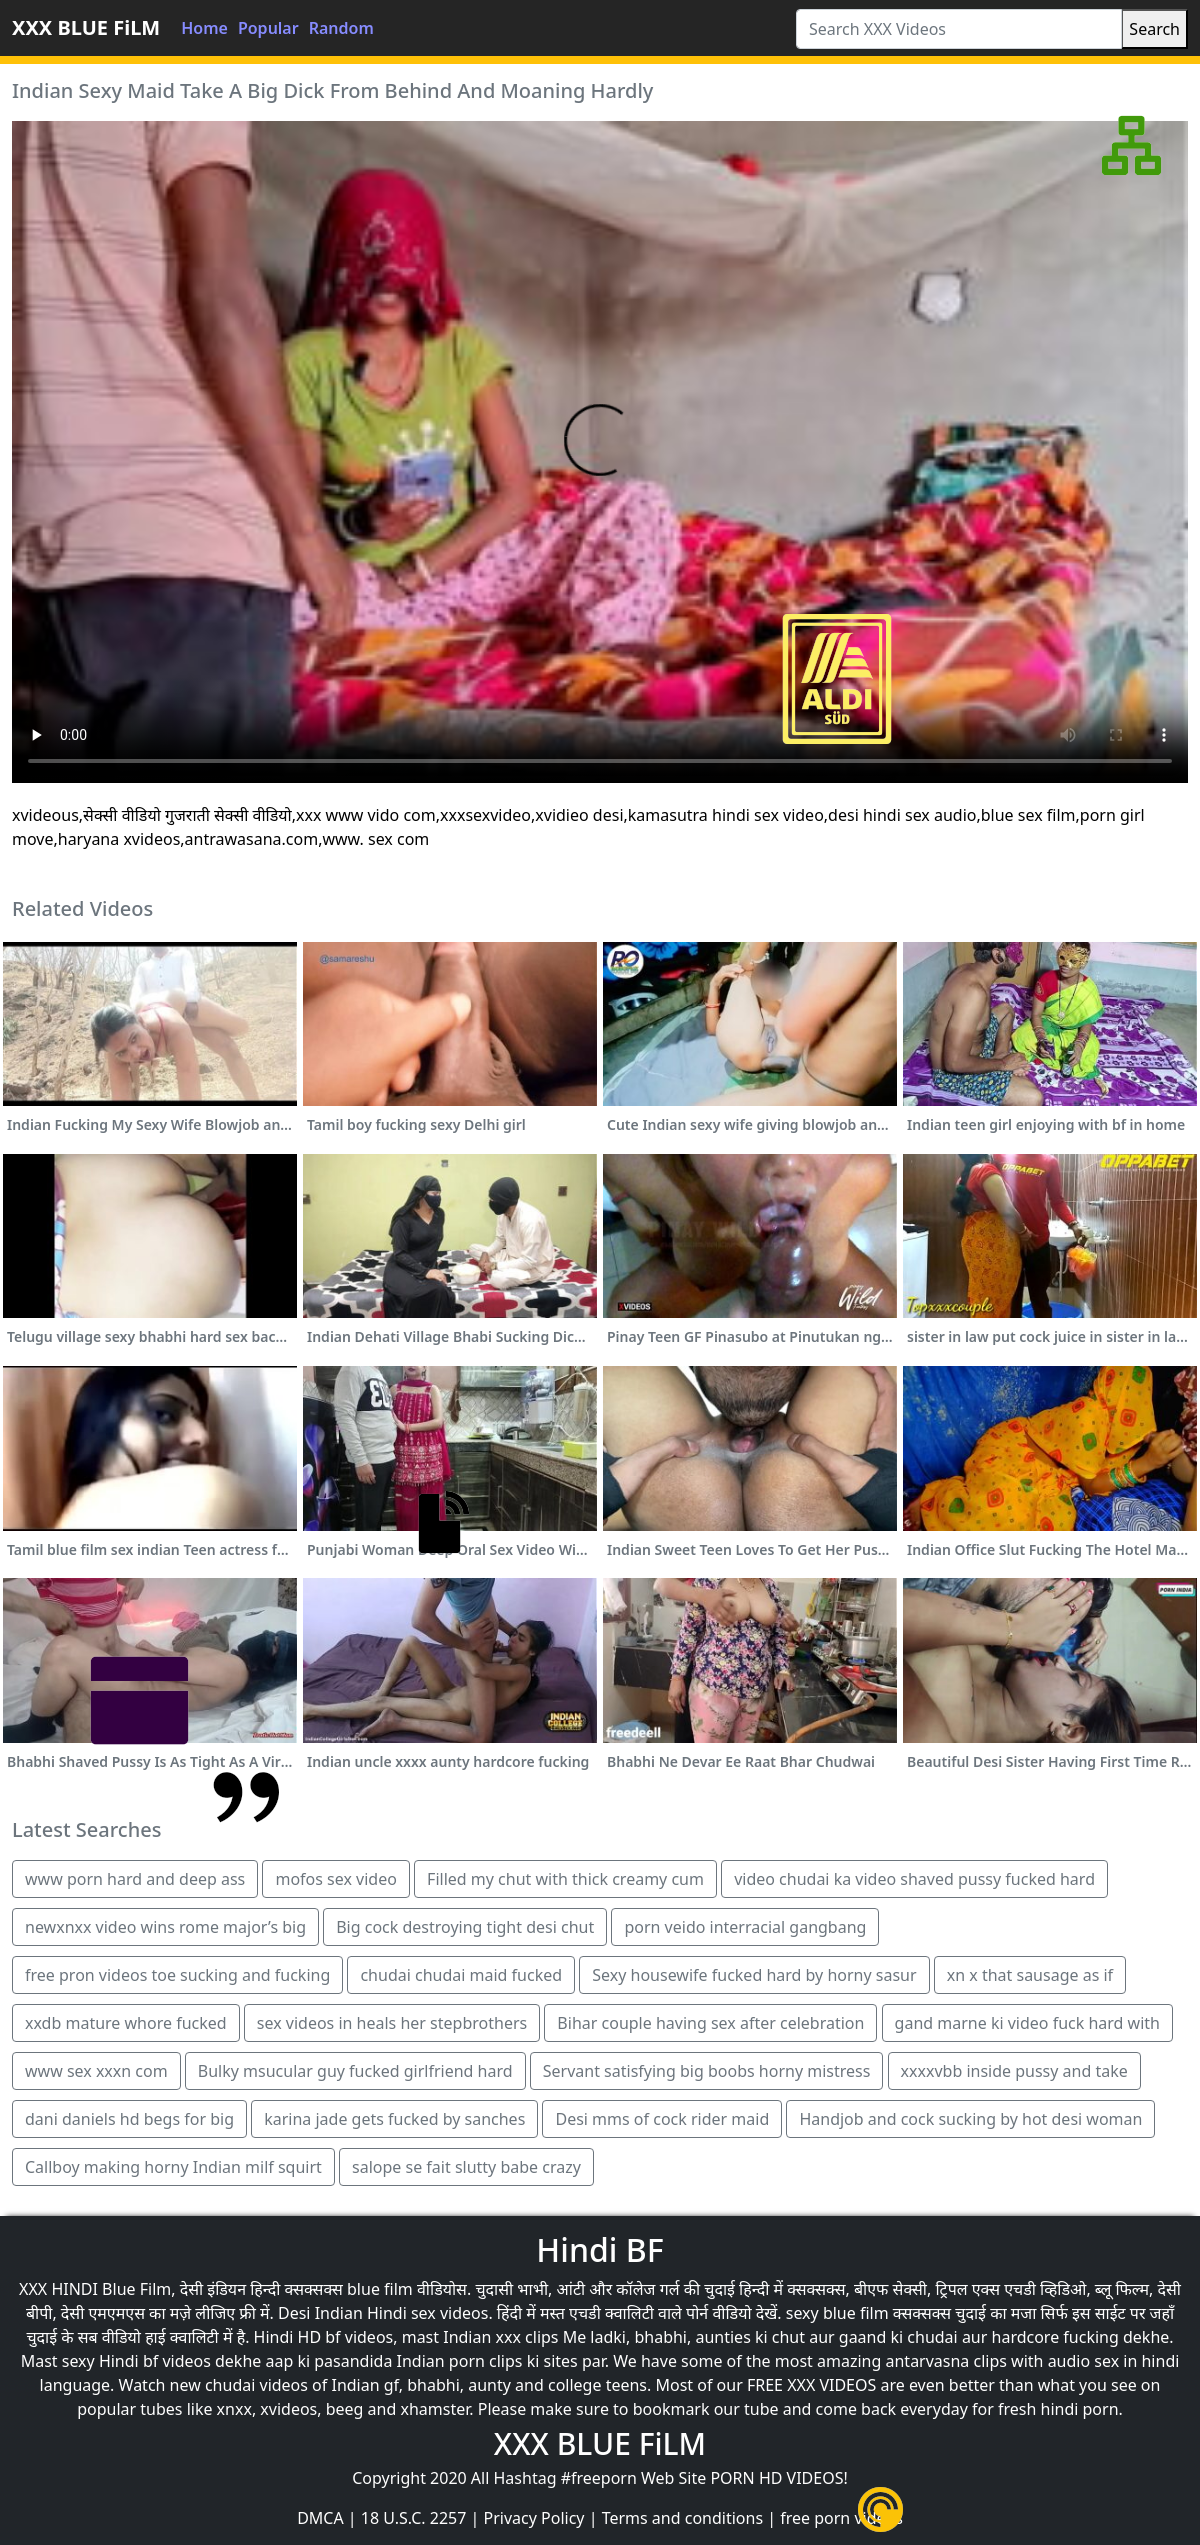  Describe the element at coordinates (442, 1523) in the screenshot. I see `enable mobile hotspot` at that location.